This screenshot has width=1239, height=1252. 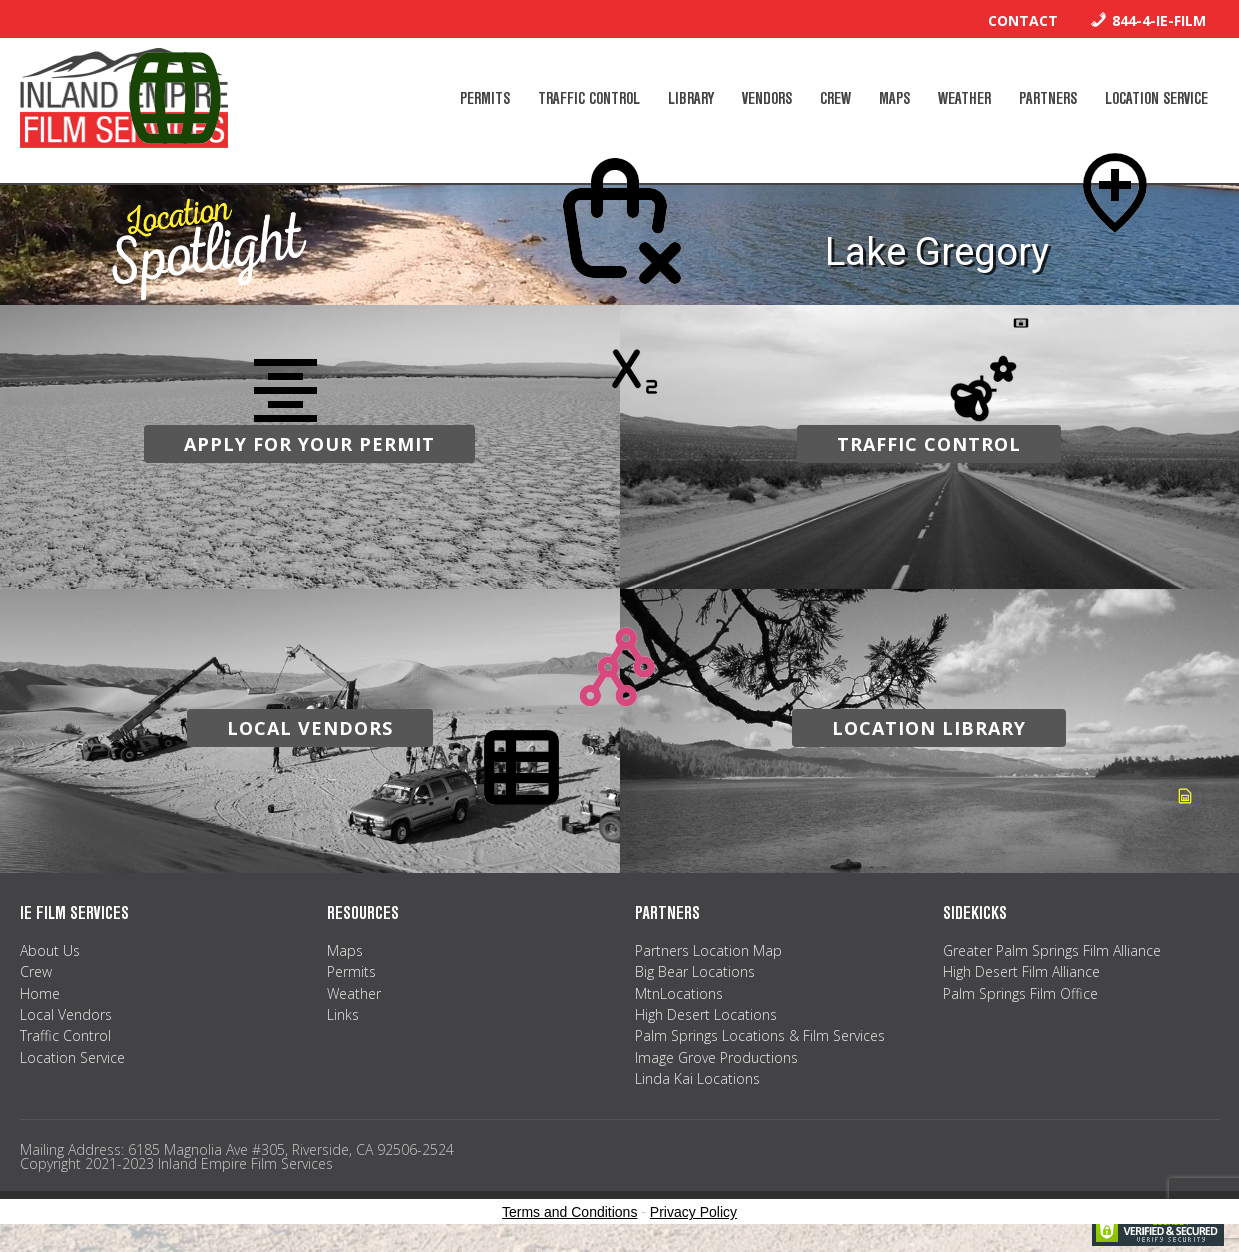 What do you see at coordinates (521, 767) in the screenshot?
I see `view data in list format` at bounding box center [521, 767].